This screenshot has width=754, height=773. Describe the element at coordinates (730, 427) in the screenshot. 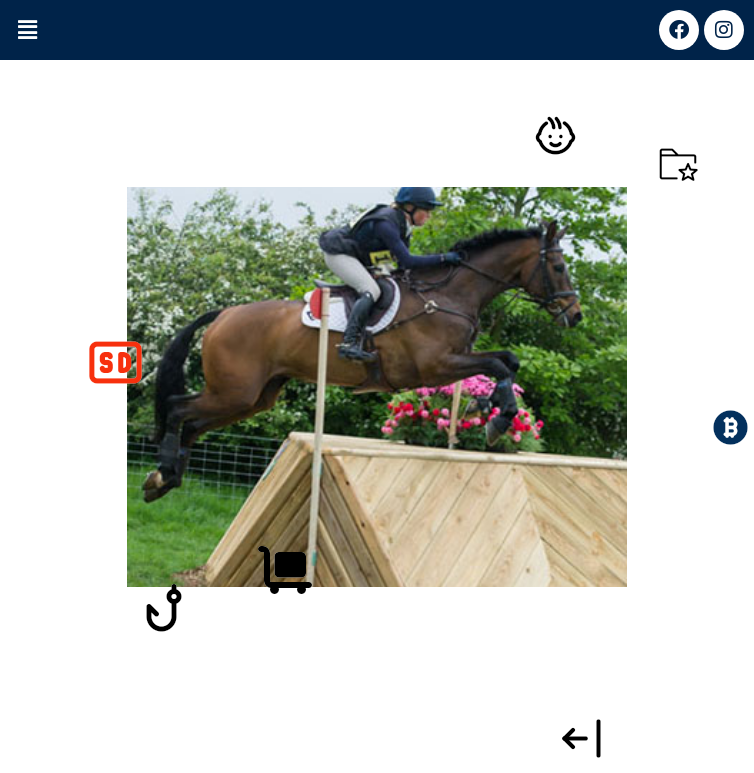

I see `view bitcoin wallet balance` at that location.